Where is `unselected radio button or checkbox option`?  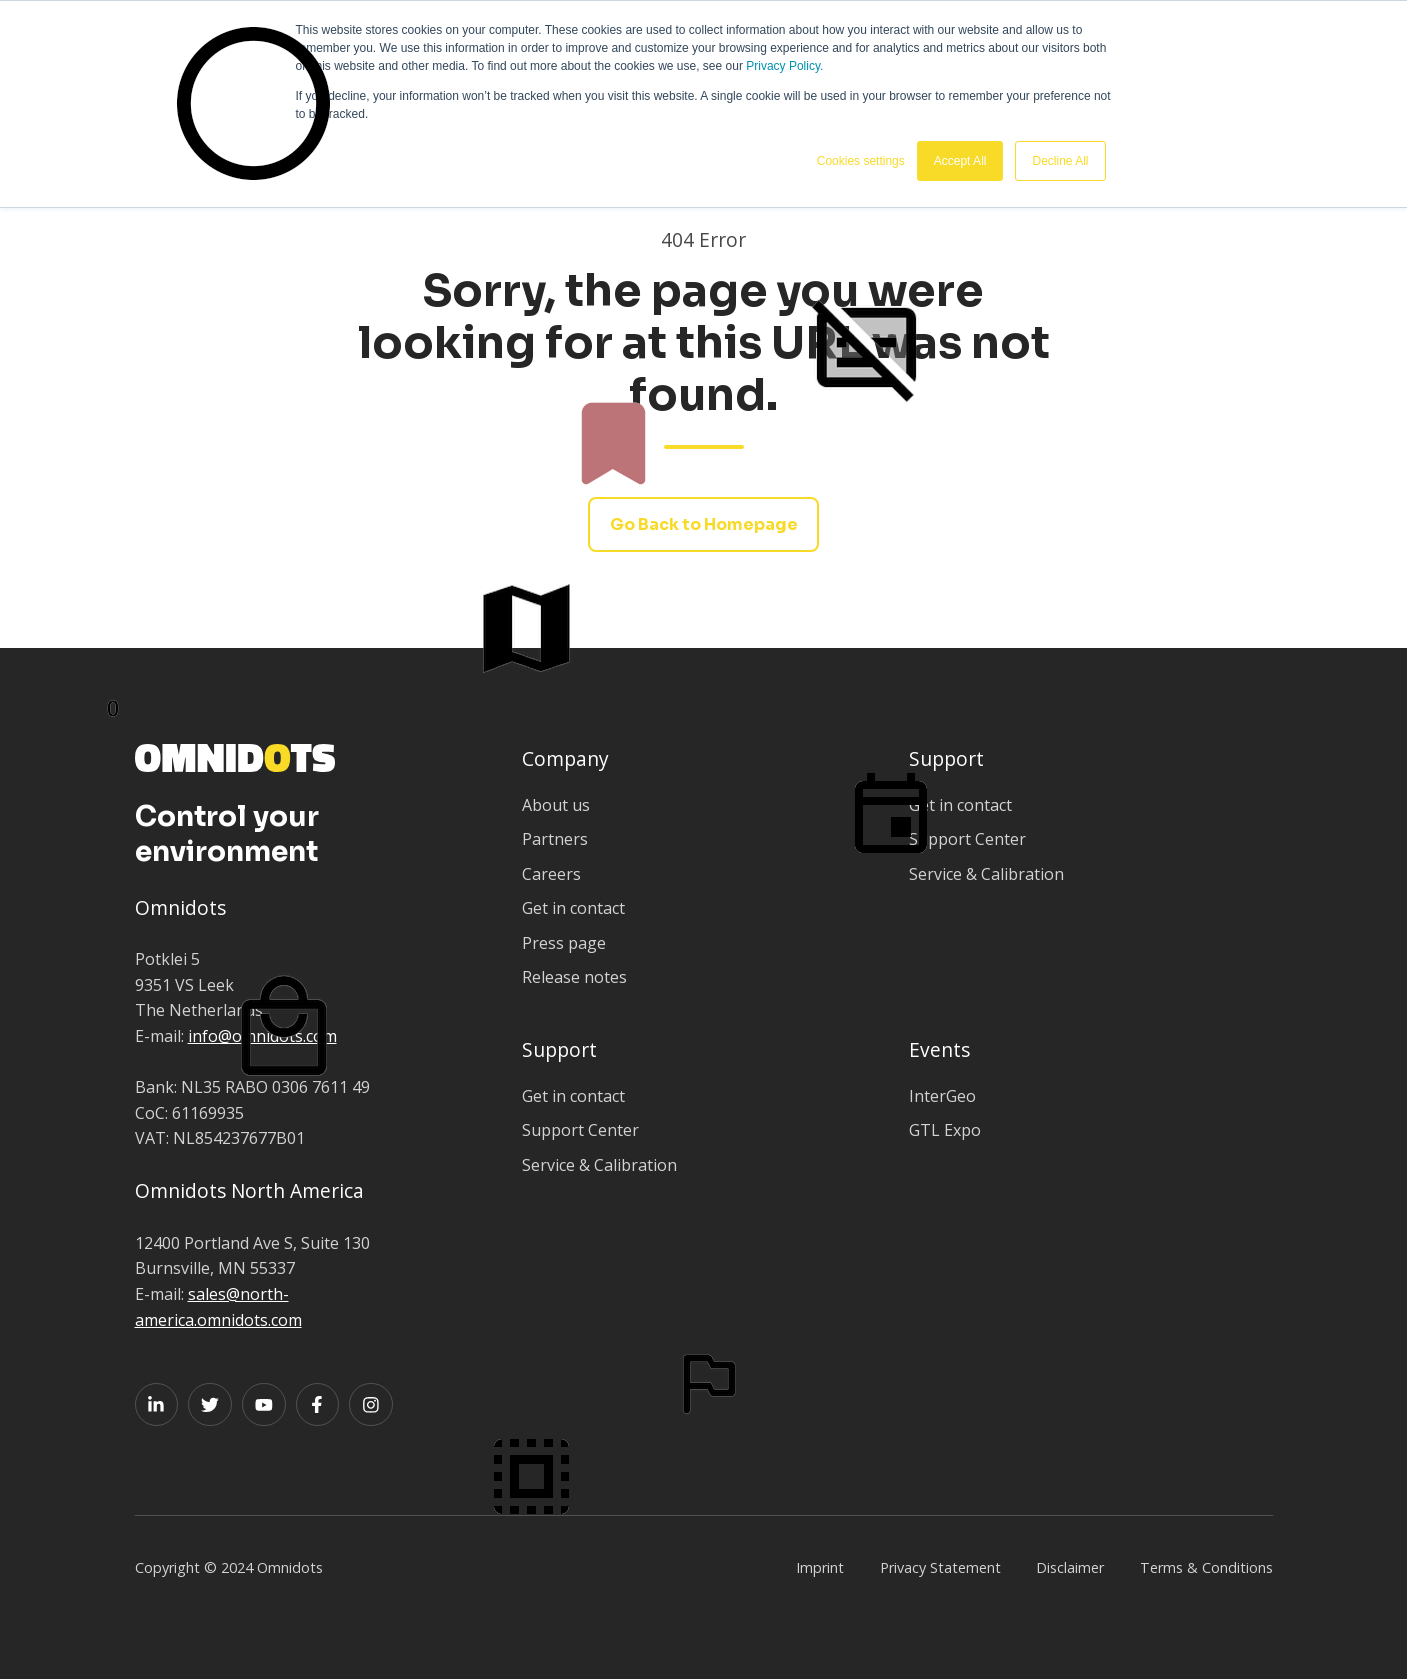
unselected radio button or checkbox option is located at coordinates (253, 103).